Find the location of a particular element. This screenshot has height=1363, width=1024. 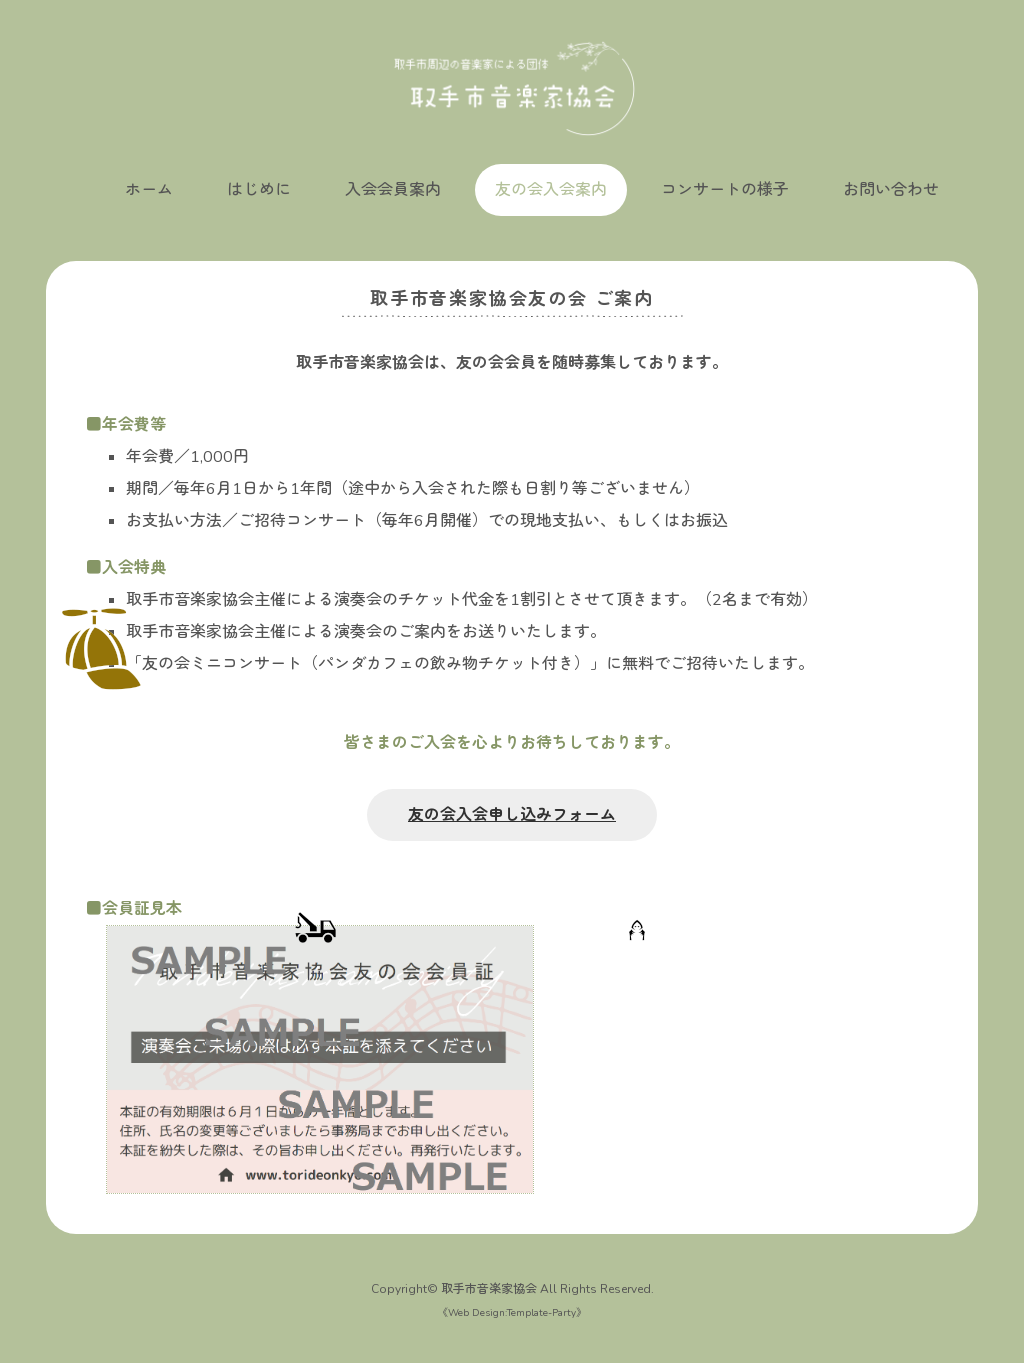

request roadside assistance is located at coordinates (315, 927).